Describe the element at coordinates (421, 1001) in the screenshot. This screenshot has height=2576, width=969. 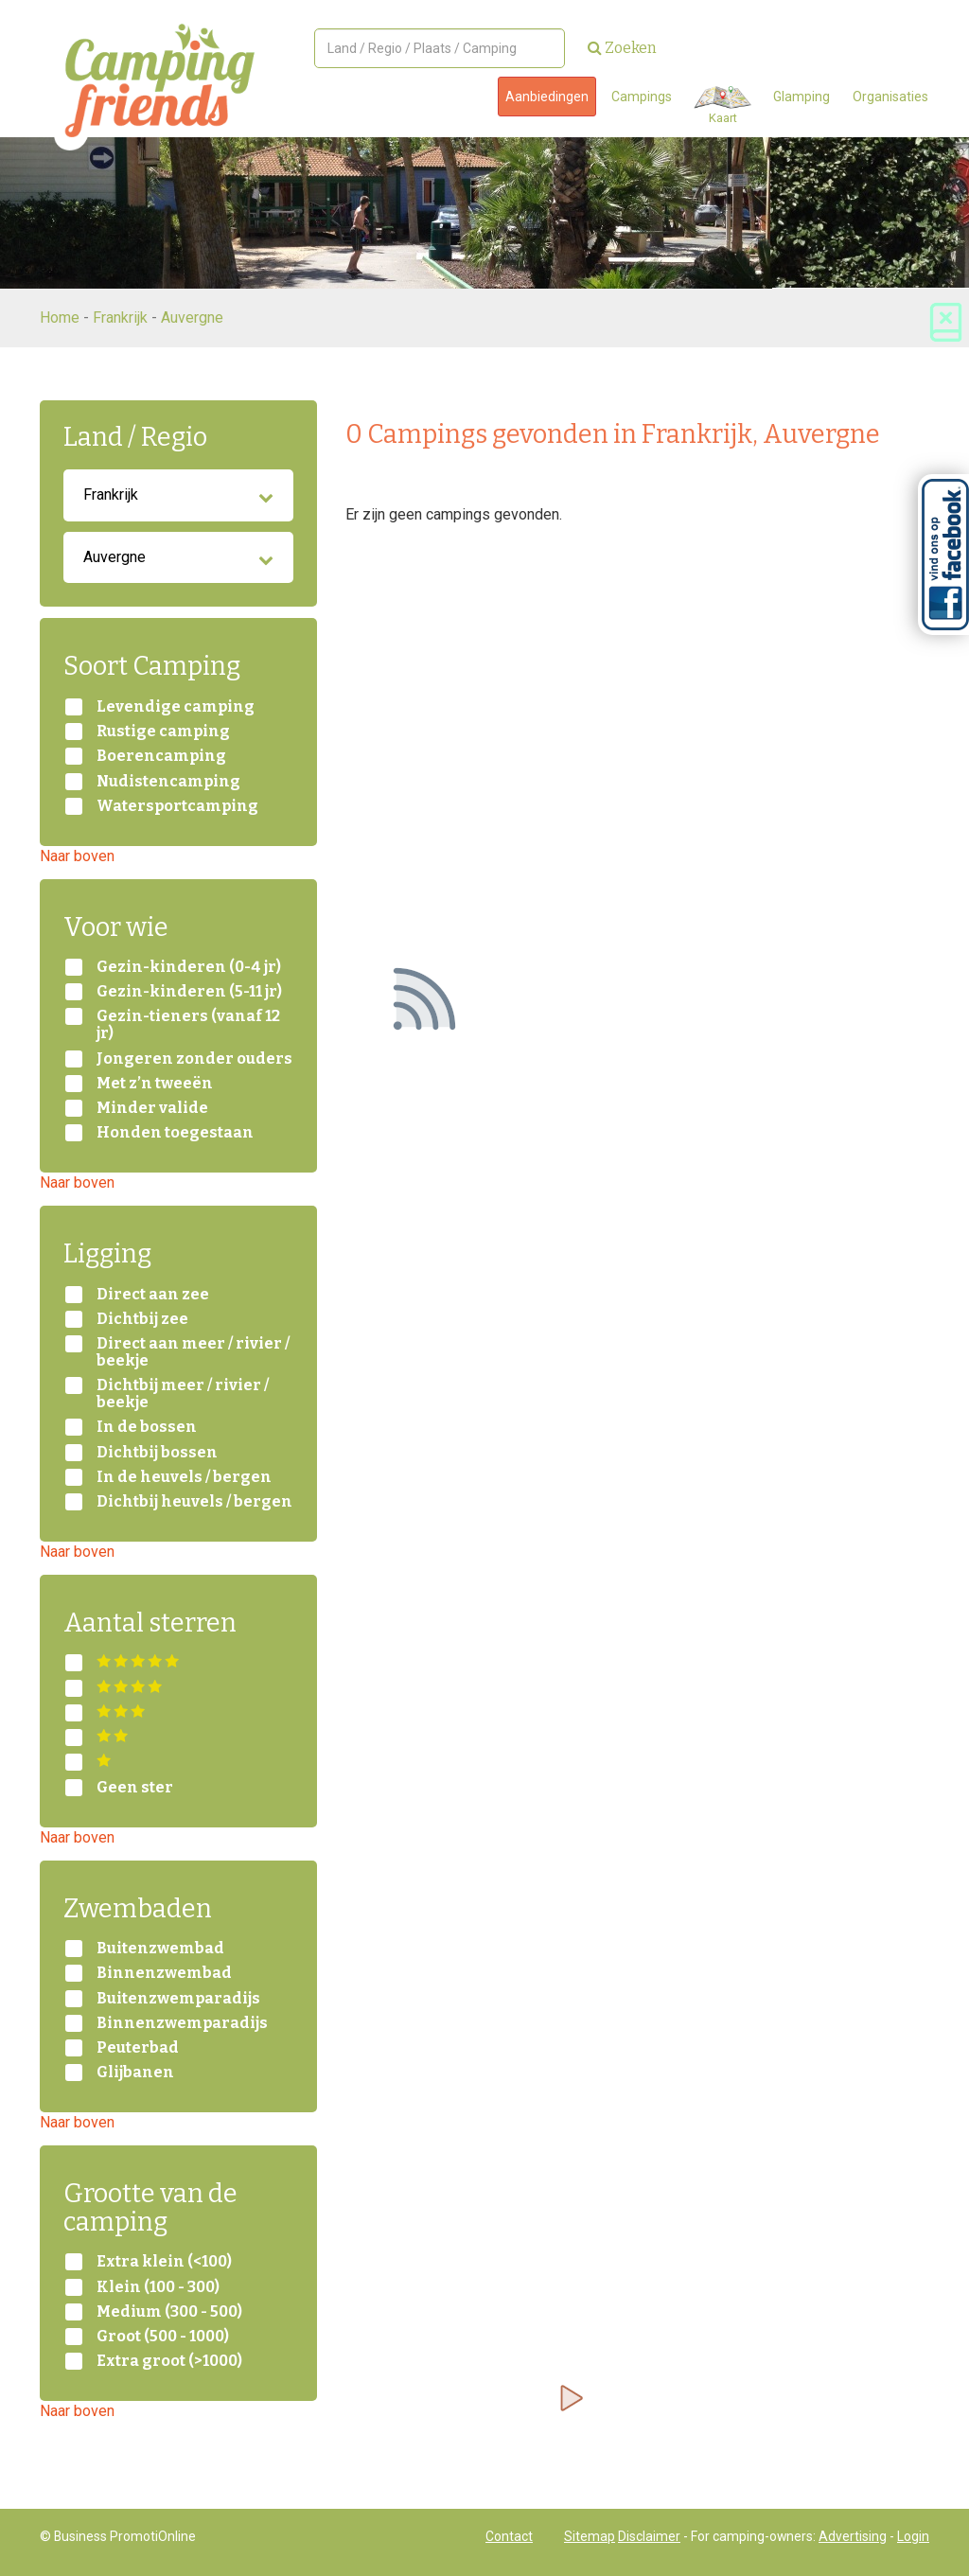
I see `subscribe to RSS feed` at that location.